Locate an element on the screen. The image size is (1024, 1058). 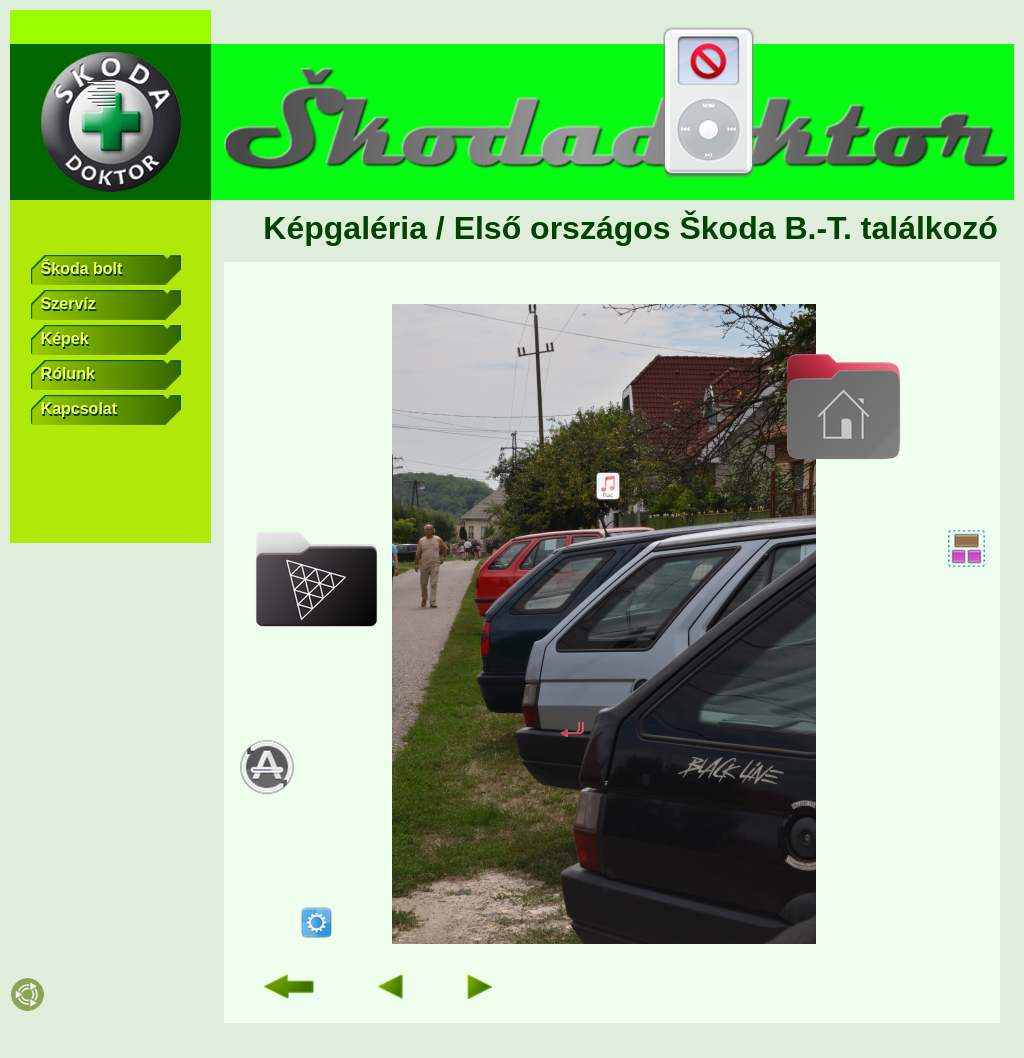
a flac audio file is located at coordinates (608, 486).